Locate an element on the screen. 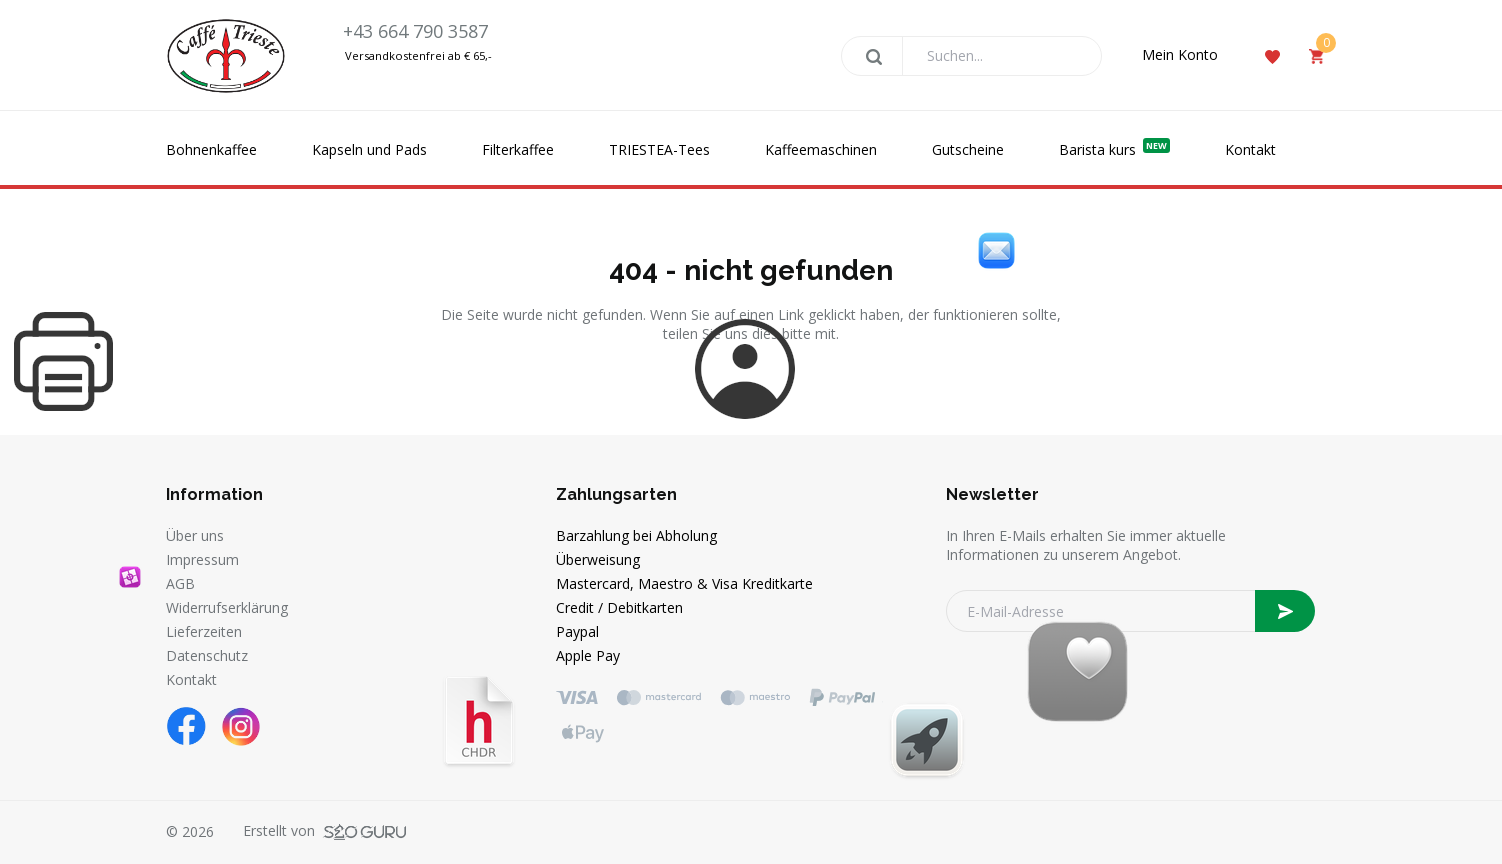 This screenshot has height=864, width=1502. open wallstreet control app is located at coordinates (130, 577).